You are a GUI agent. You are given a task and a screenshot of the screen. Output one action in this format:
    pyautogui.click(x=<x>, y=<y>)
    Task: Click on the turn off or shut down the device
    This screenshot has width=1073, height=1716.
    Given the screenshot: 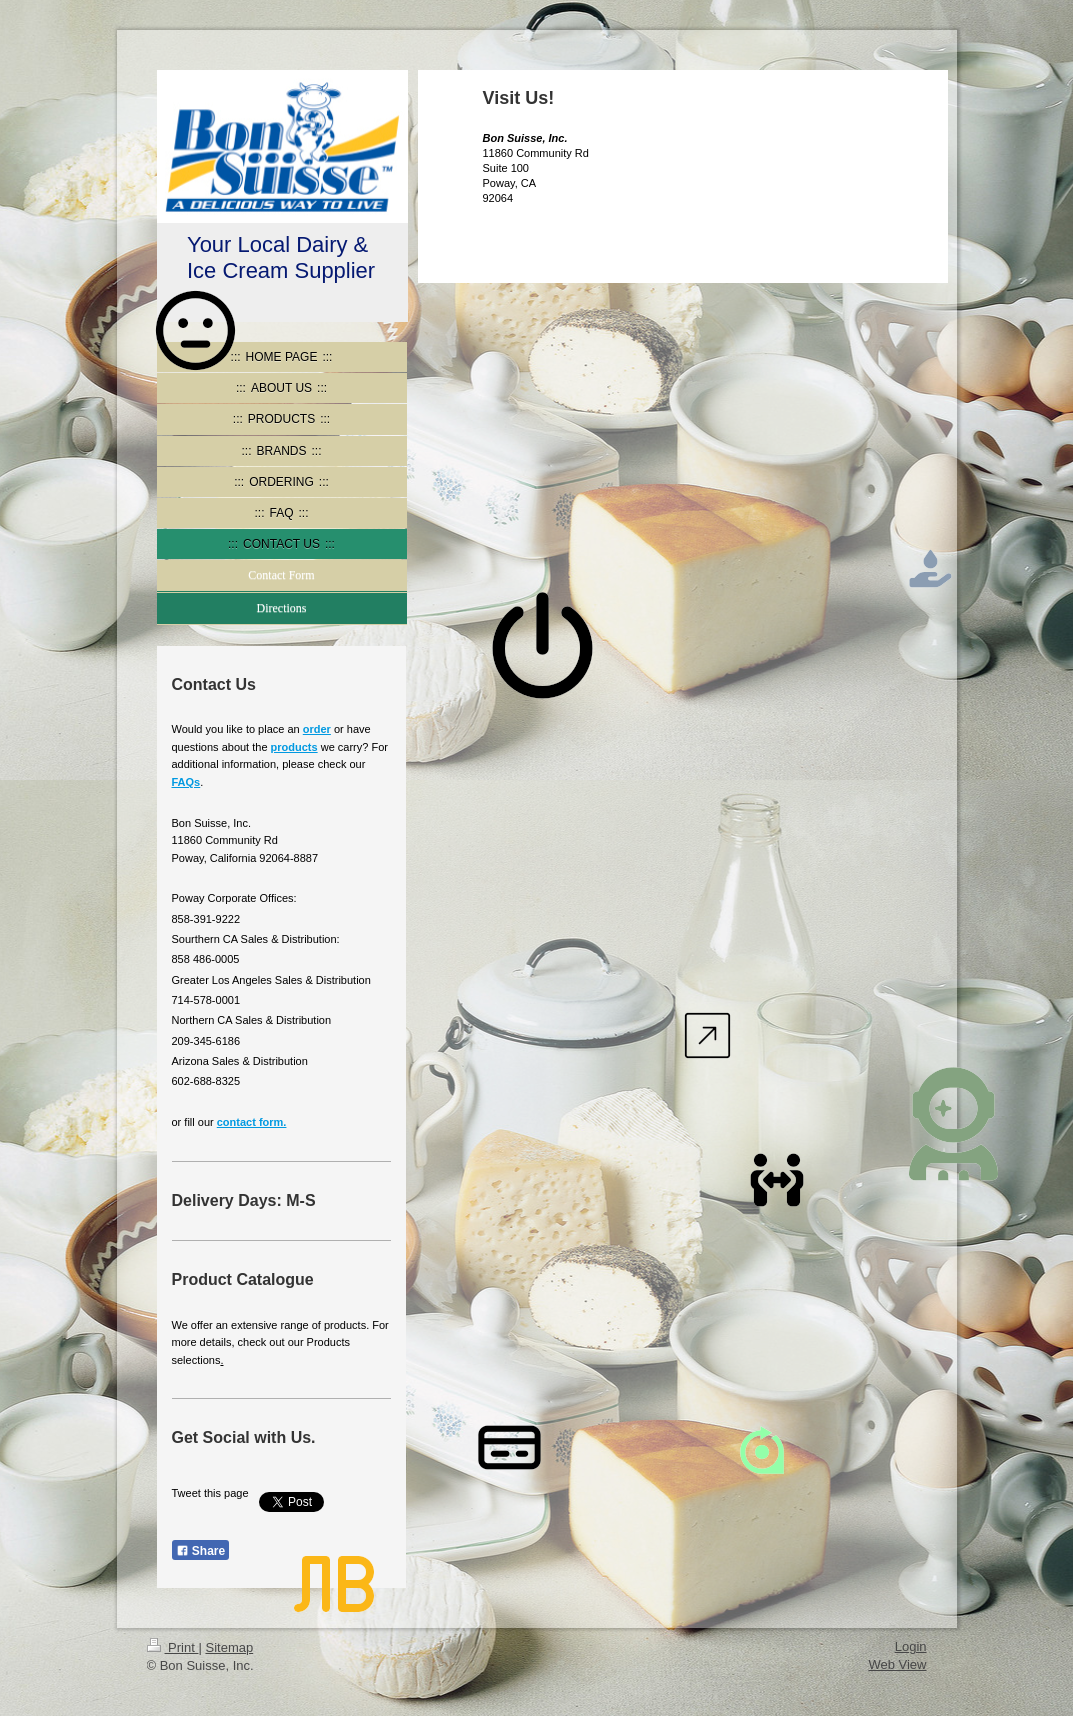 What is the action you would take?
    pyautogui.click(x=542, y=648)
    